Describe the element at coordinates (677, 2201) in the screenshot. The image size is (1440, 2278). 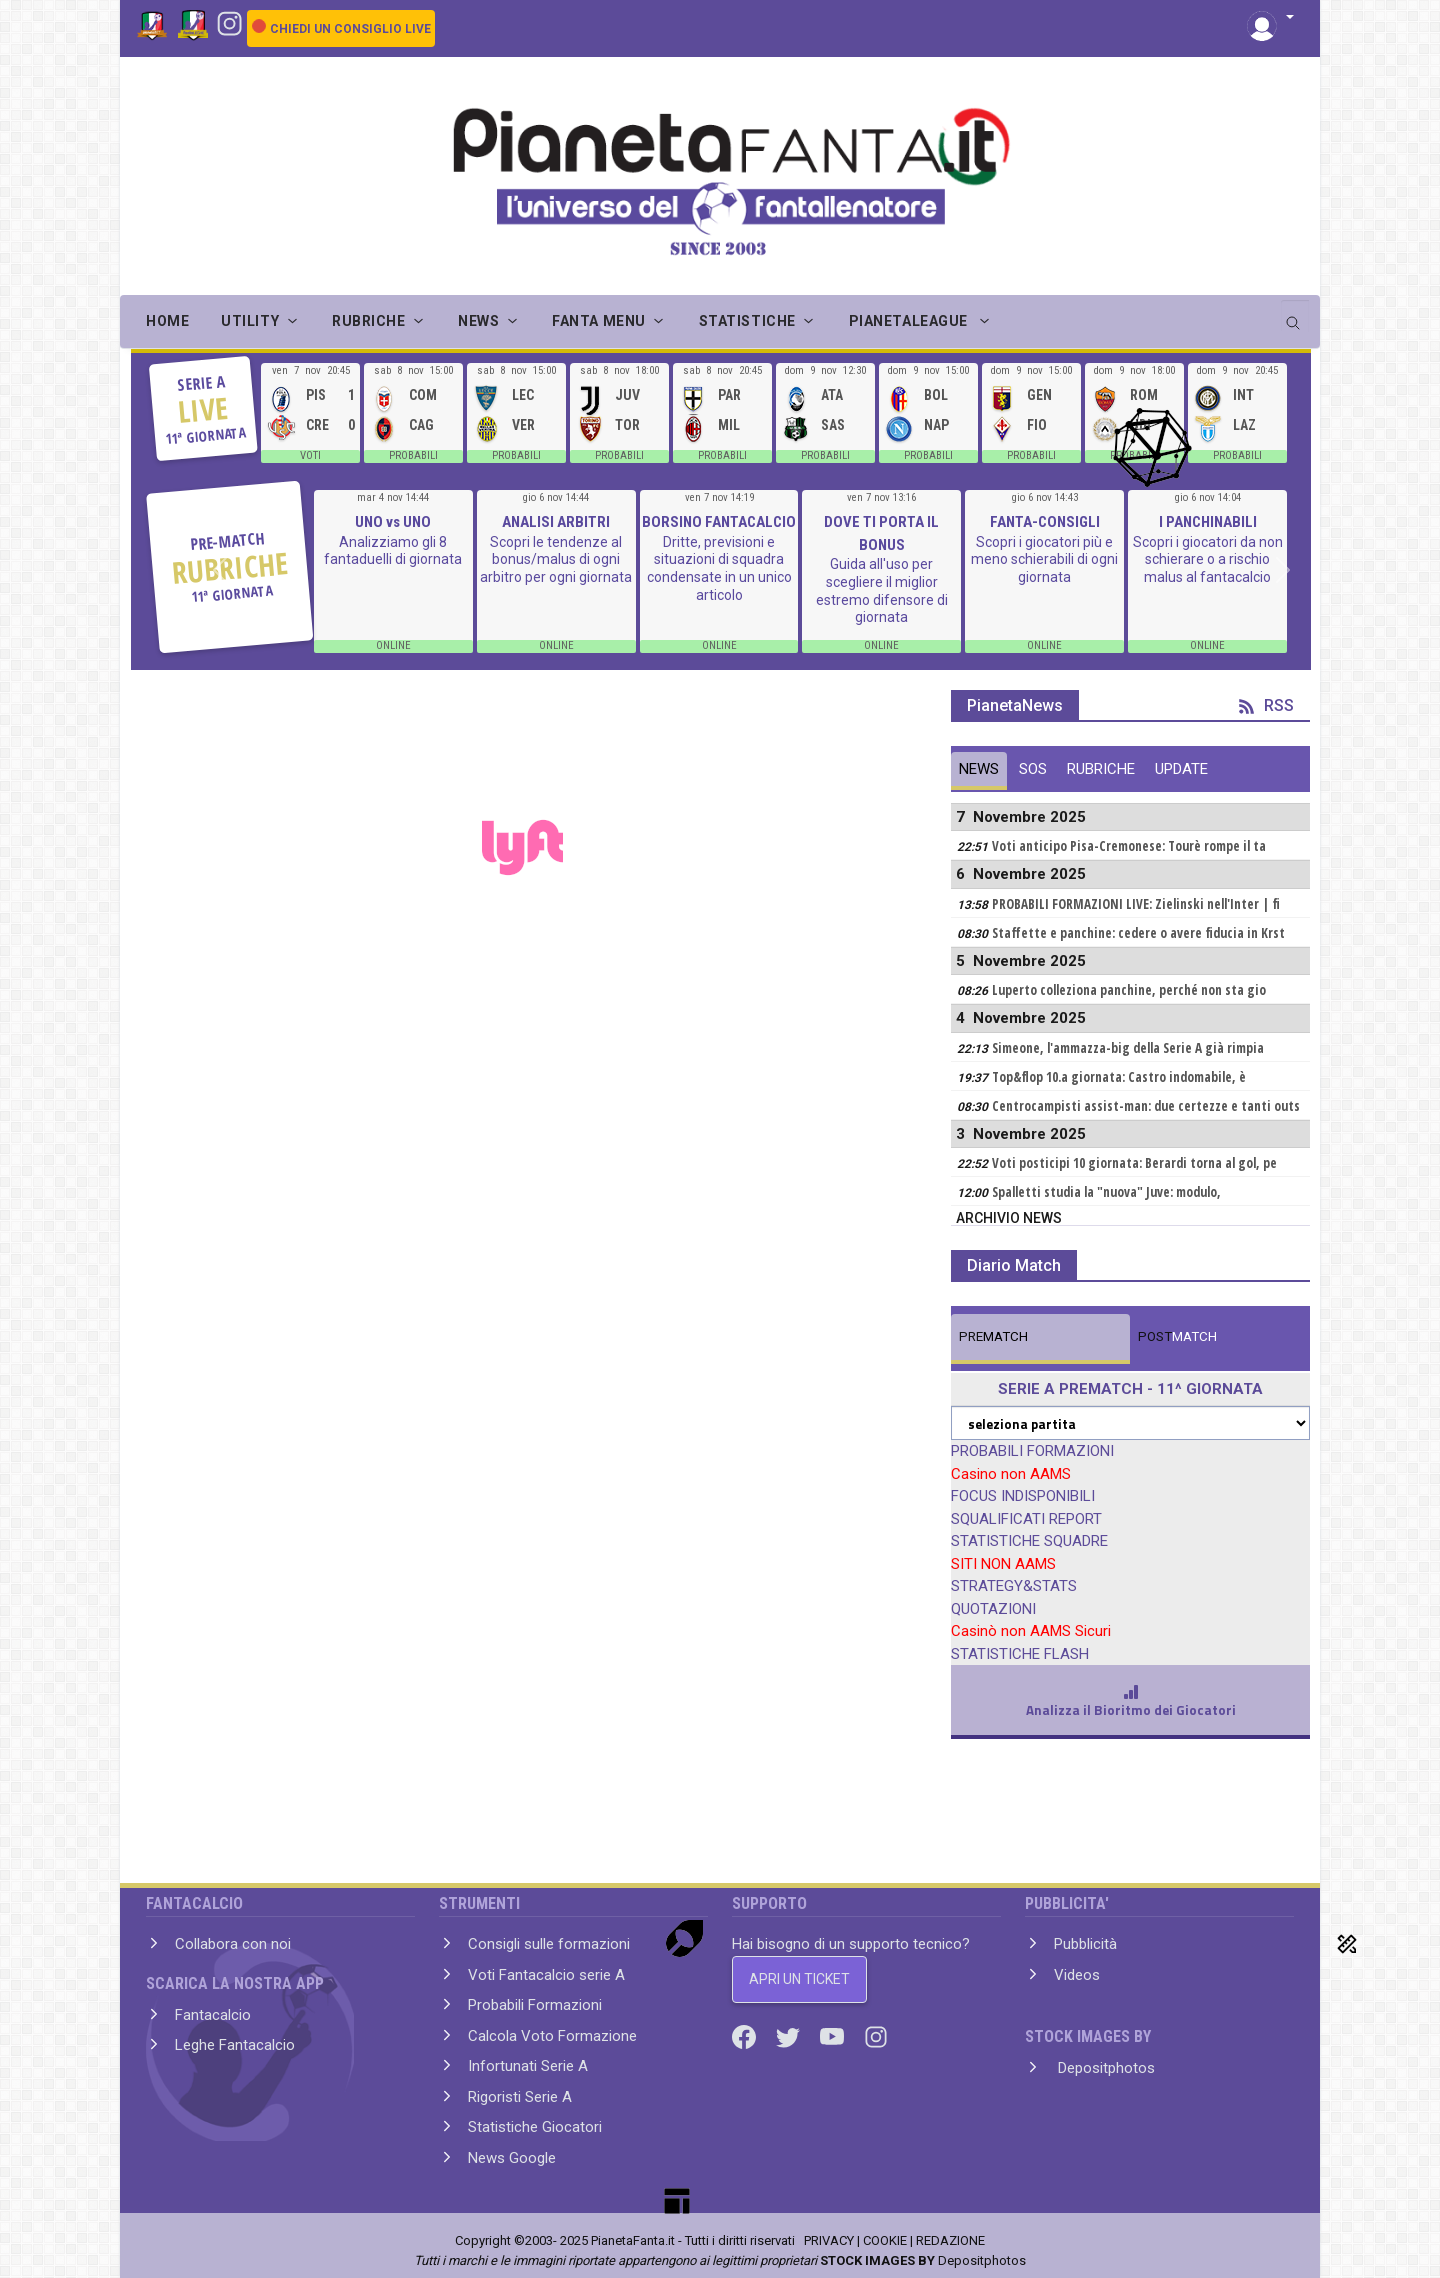
I see `switch to grid or layout view` at that location.